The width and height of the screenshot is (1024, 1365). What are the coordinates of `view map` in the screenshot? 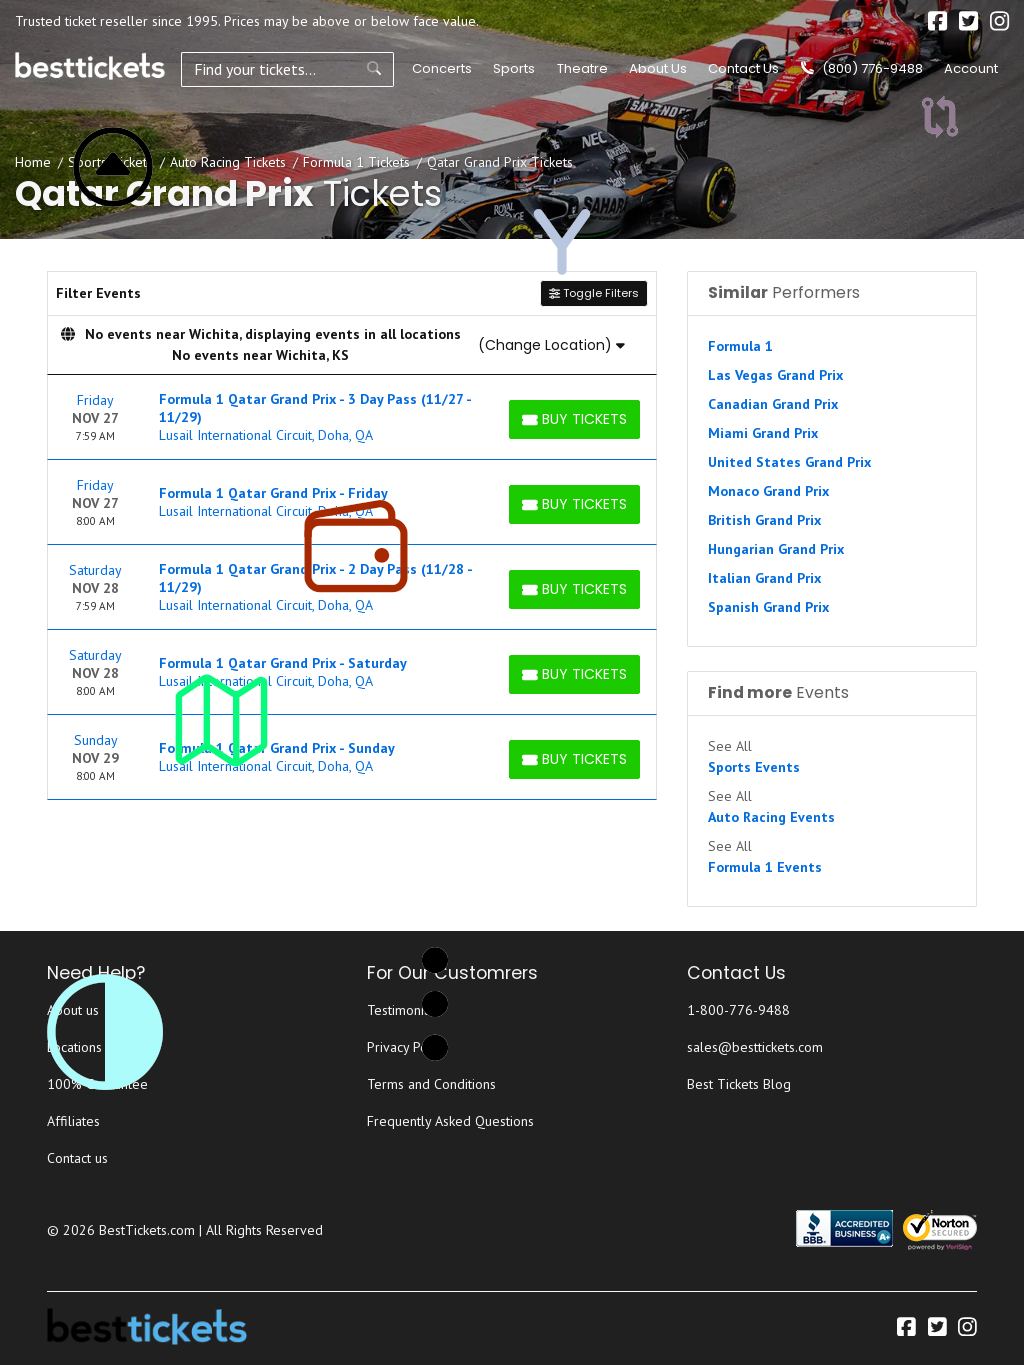 It's located at (221, 720).